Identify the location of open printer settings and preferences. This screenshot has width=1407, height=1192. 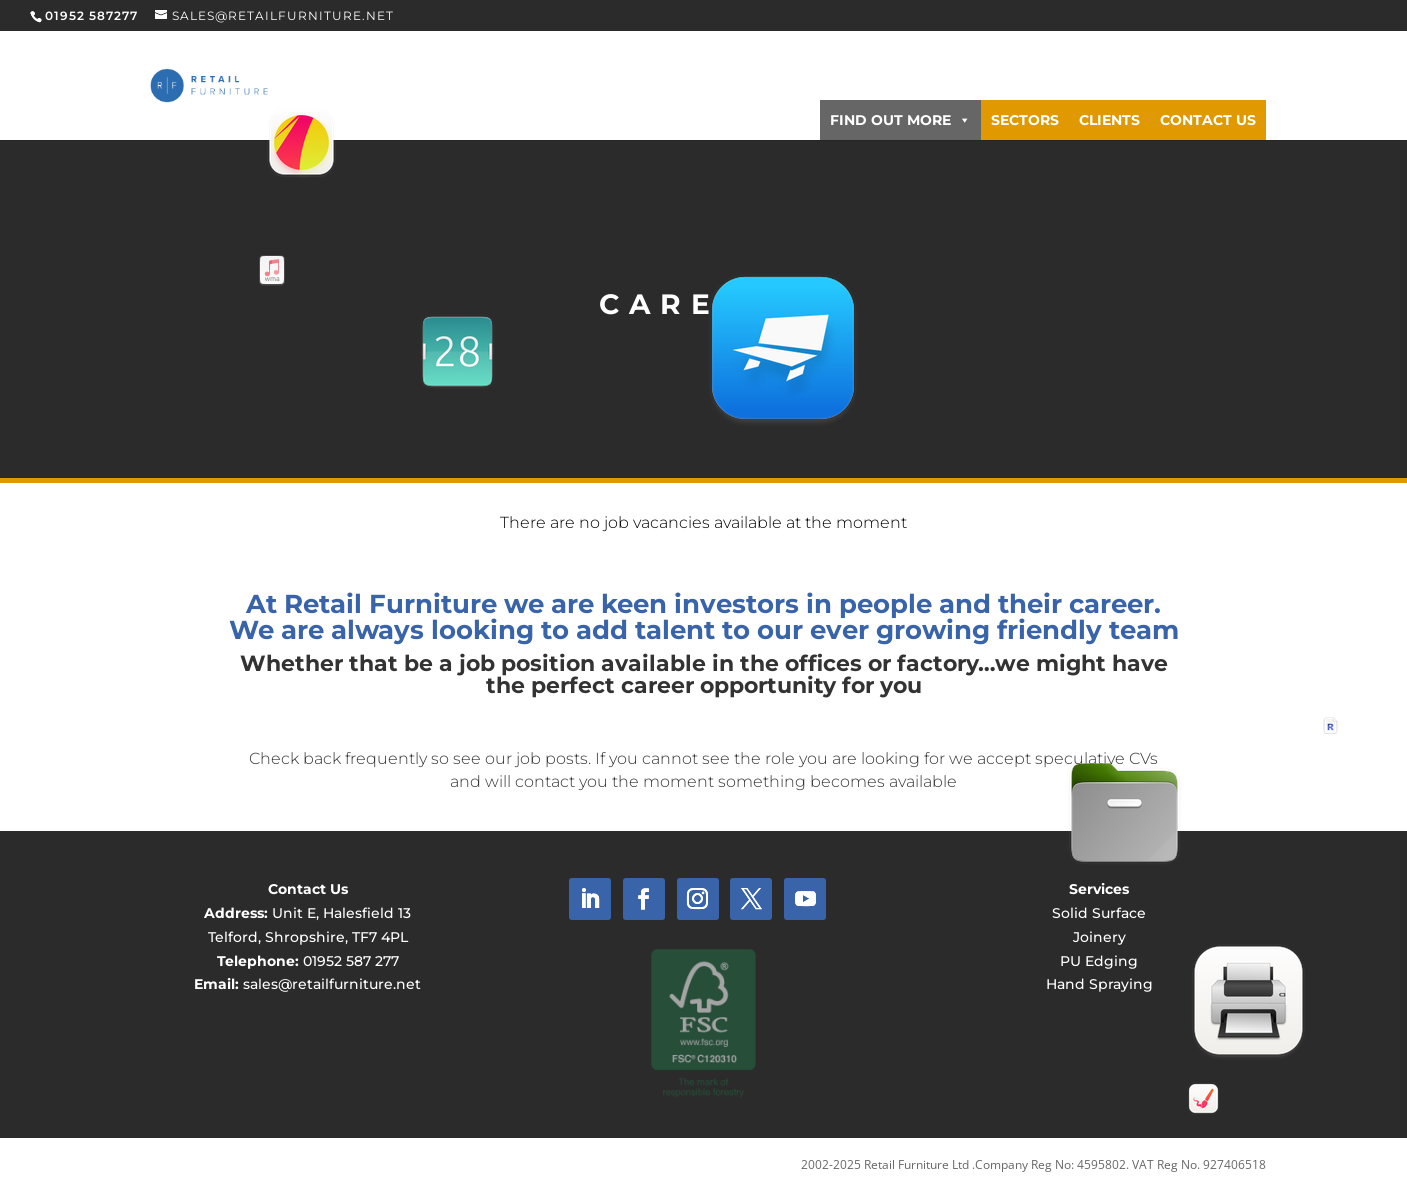
(1248, 1000).